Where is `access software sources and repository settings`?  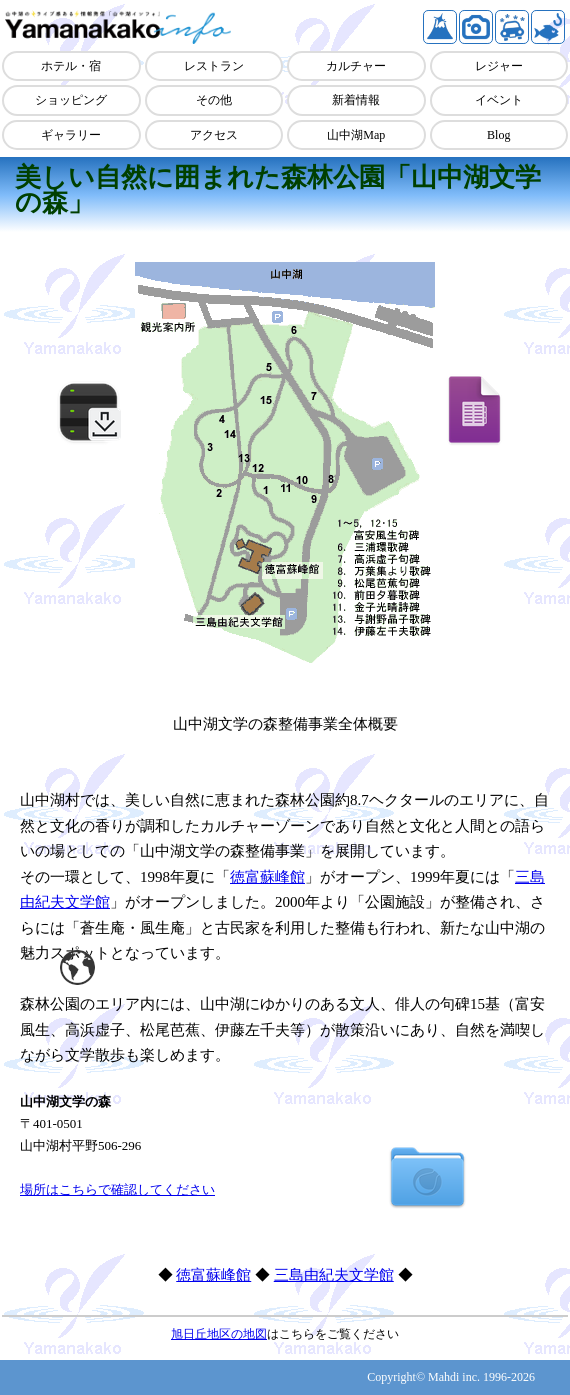
access software sources and repository settings is located at coordinates (77, 967).